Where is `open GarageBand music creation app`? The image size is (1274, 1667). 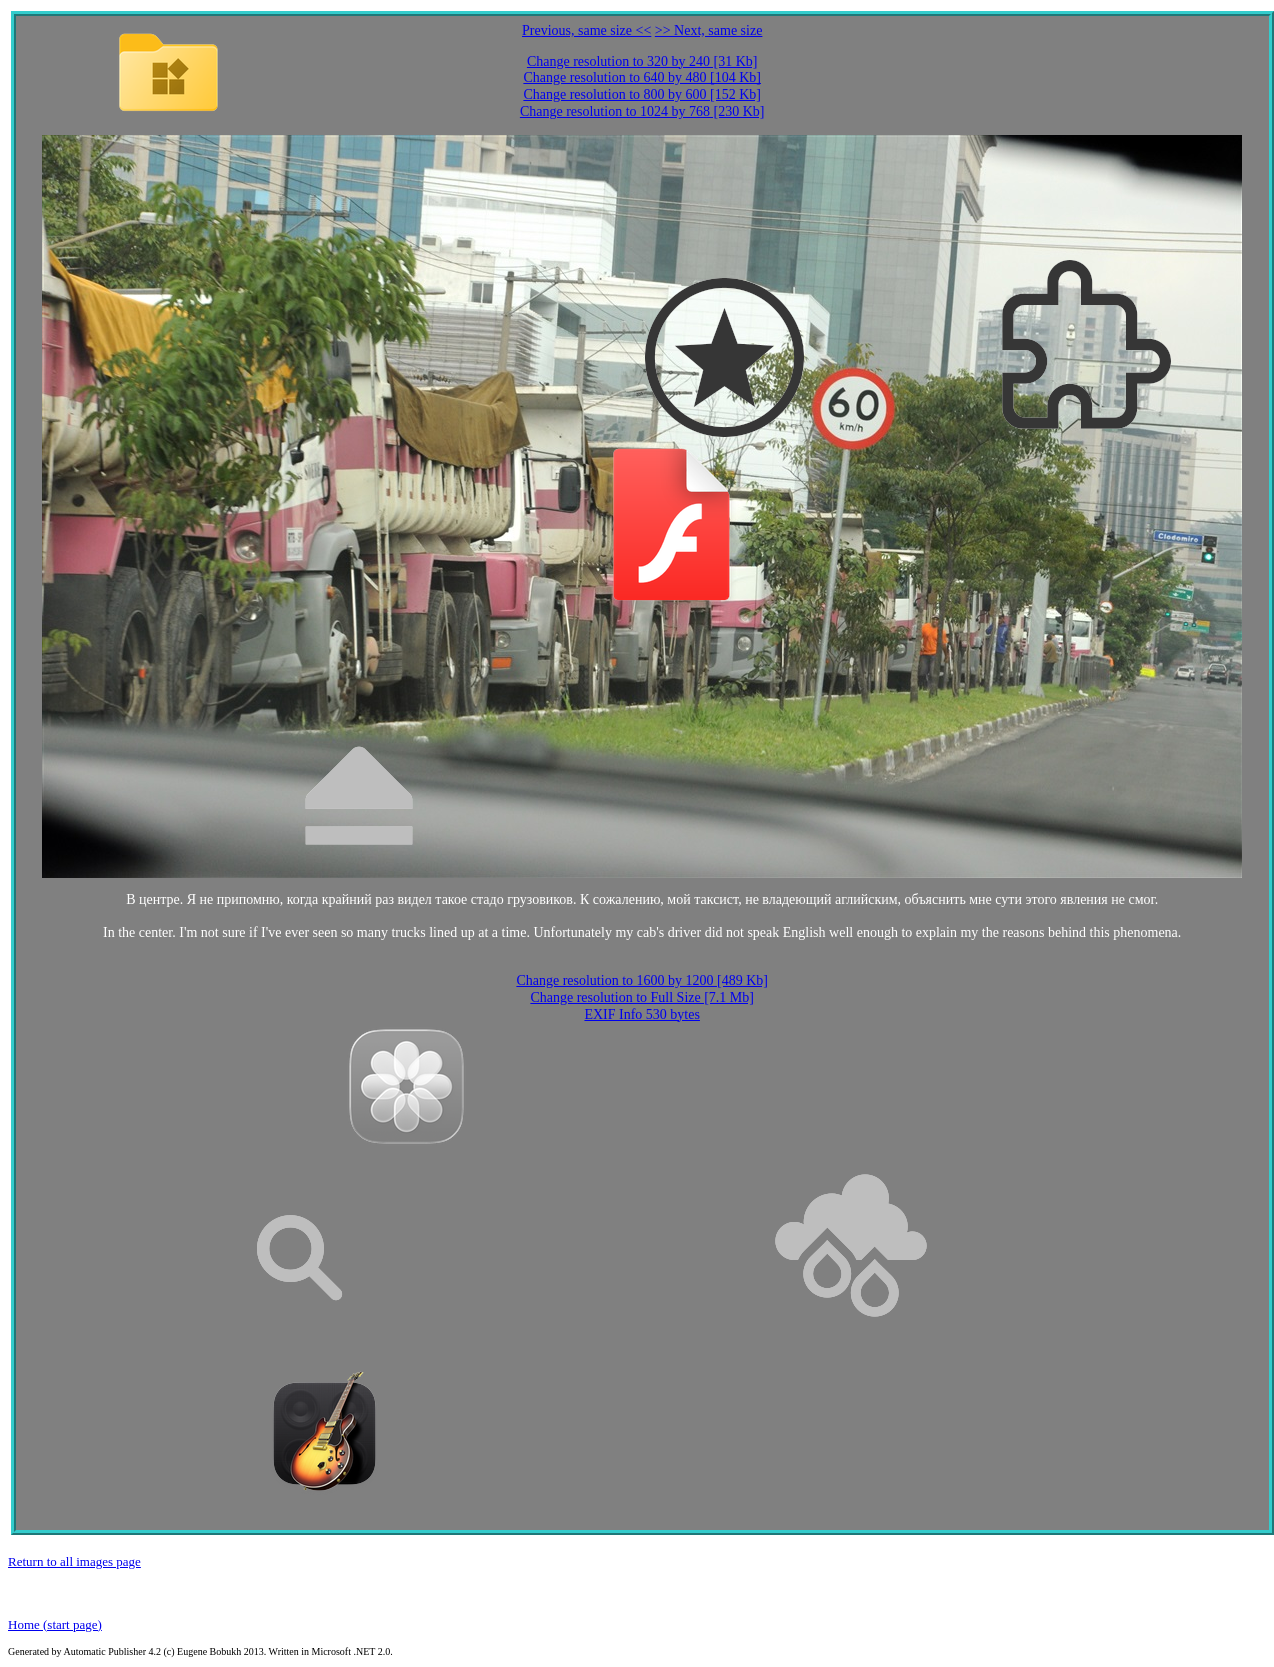 open GarageBand music creation app is located at coordinates (324, 1433).